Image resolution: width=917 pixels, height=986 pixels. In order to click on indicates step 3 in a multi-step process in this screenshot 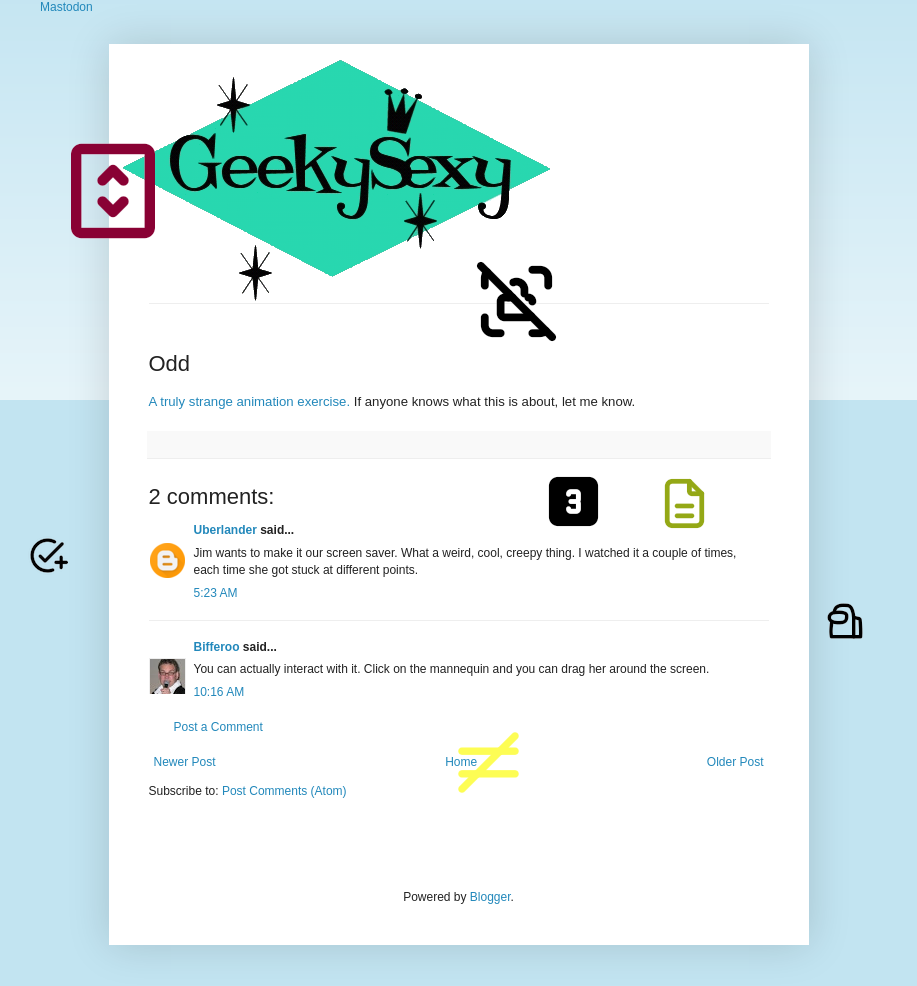, I will do `click(573, 501)`.